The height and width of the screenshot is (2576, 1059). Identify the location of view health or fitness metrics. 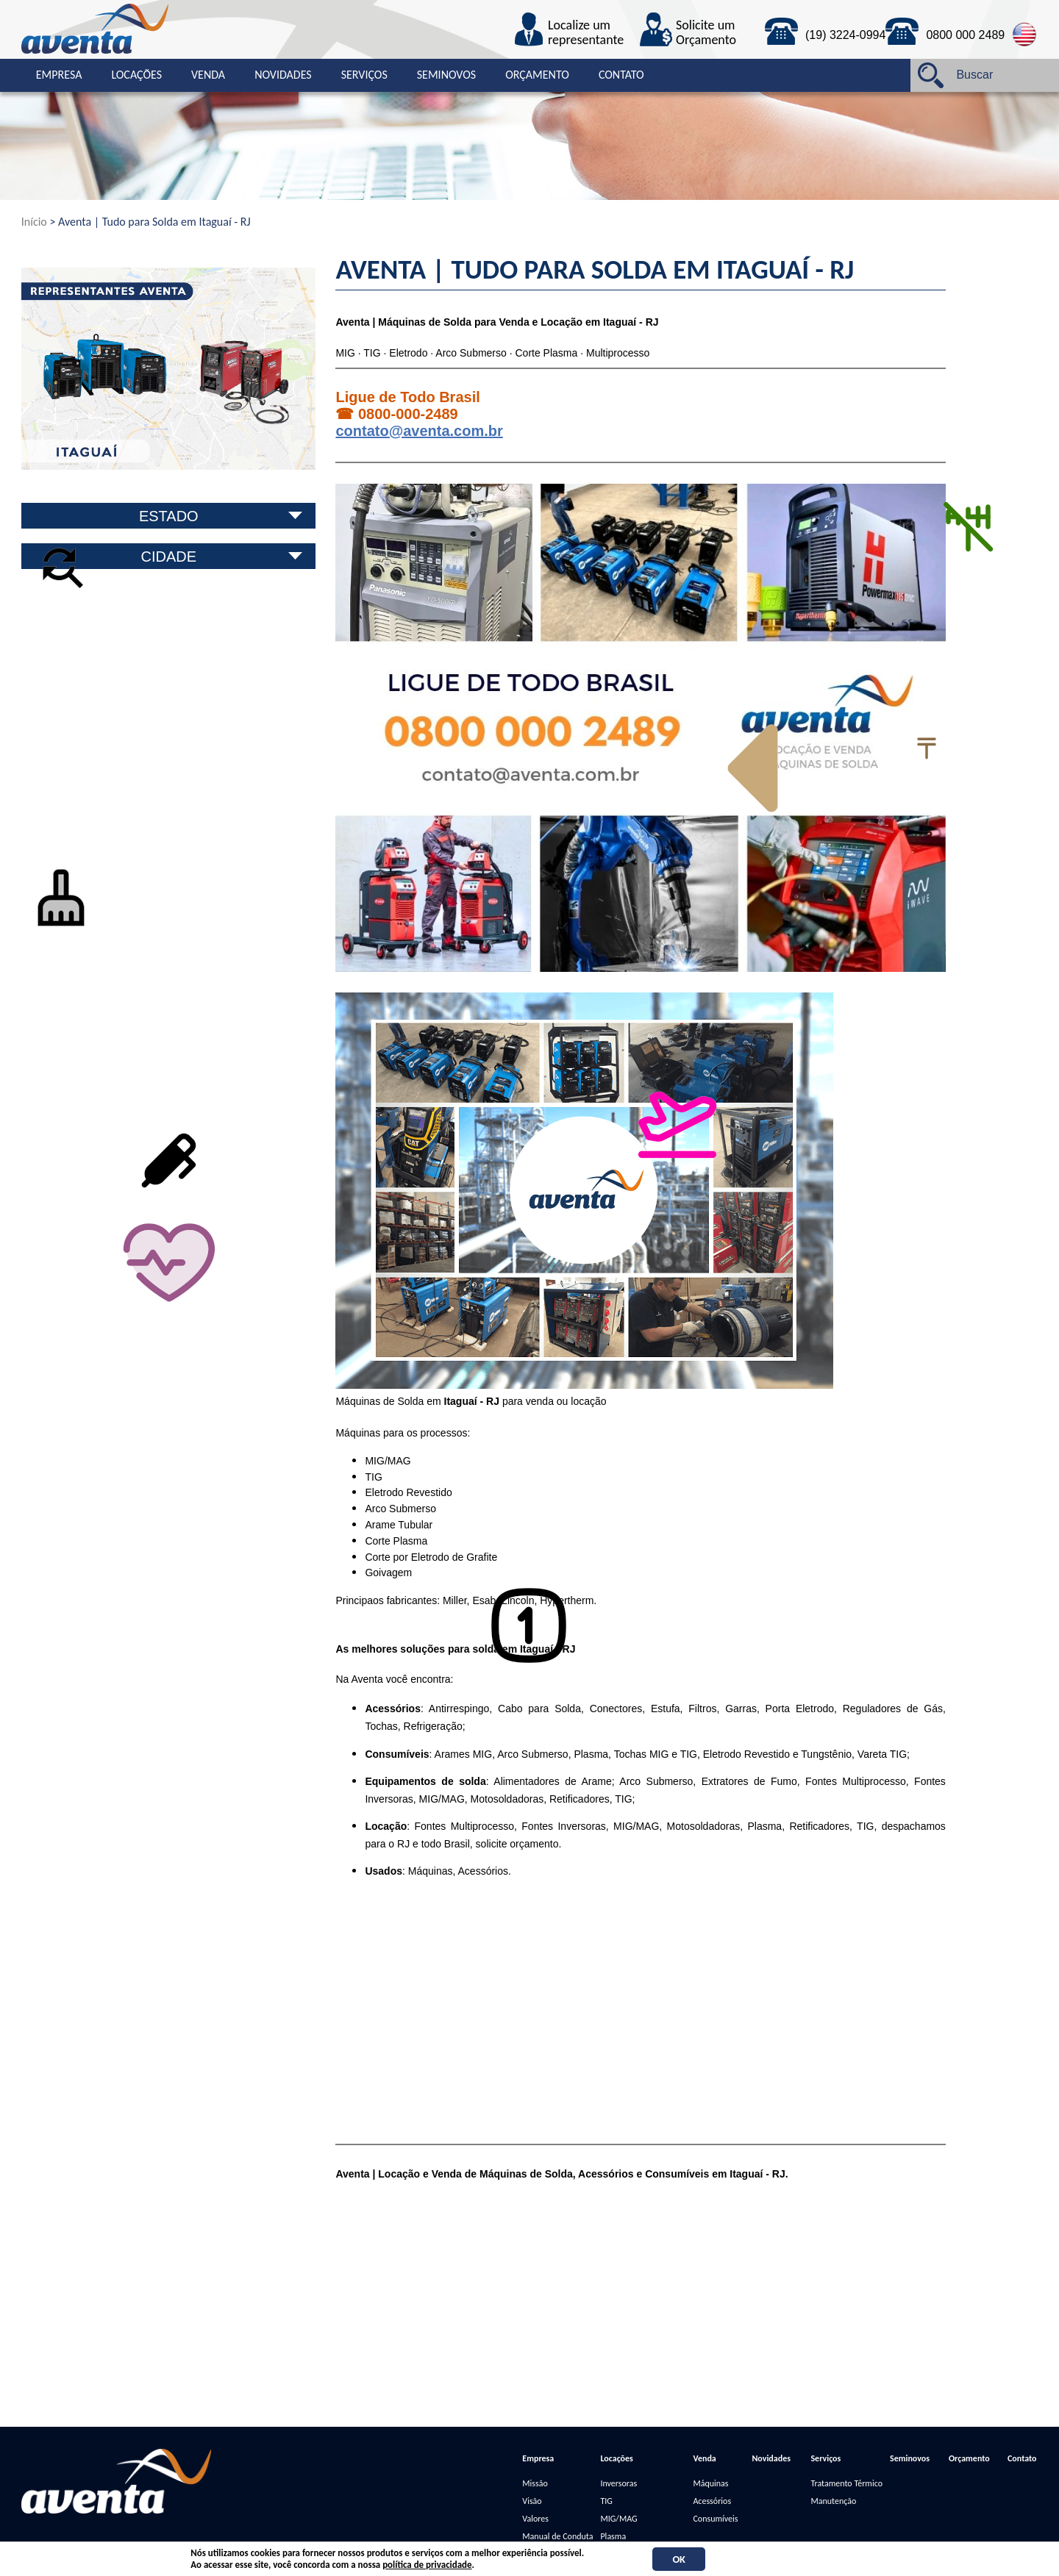
(169, 1259).